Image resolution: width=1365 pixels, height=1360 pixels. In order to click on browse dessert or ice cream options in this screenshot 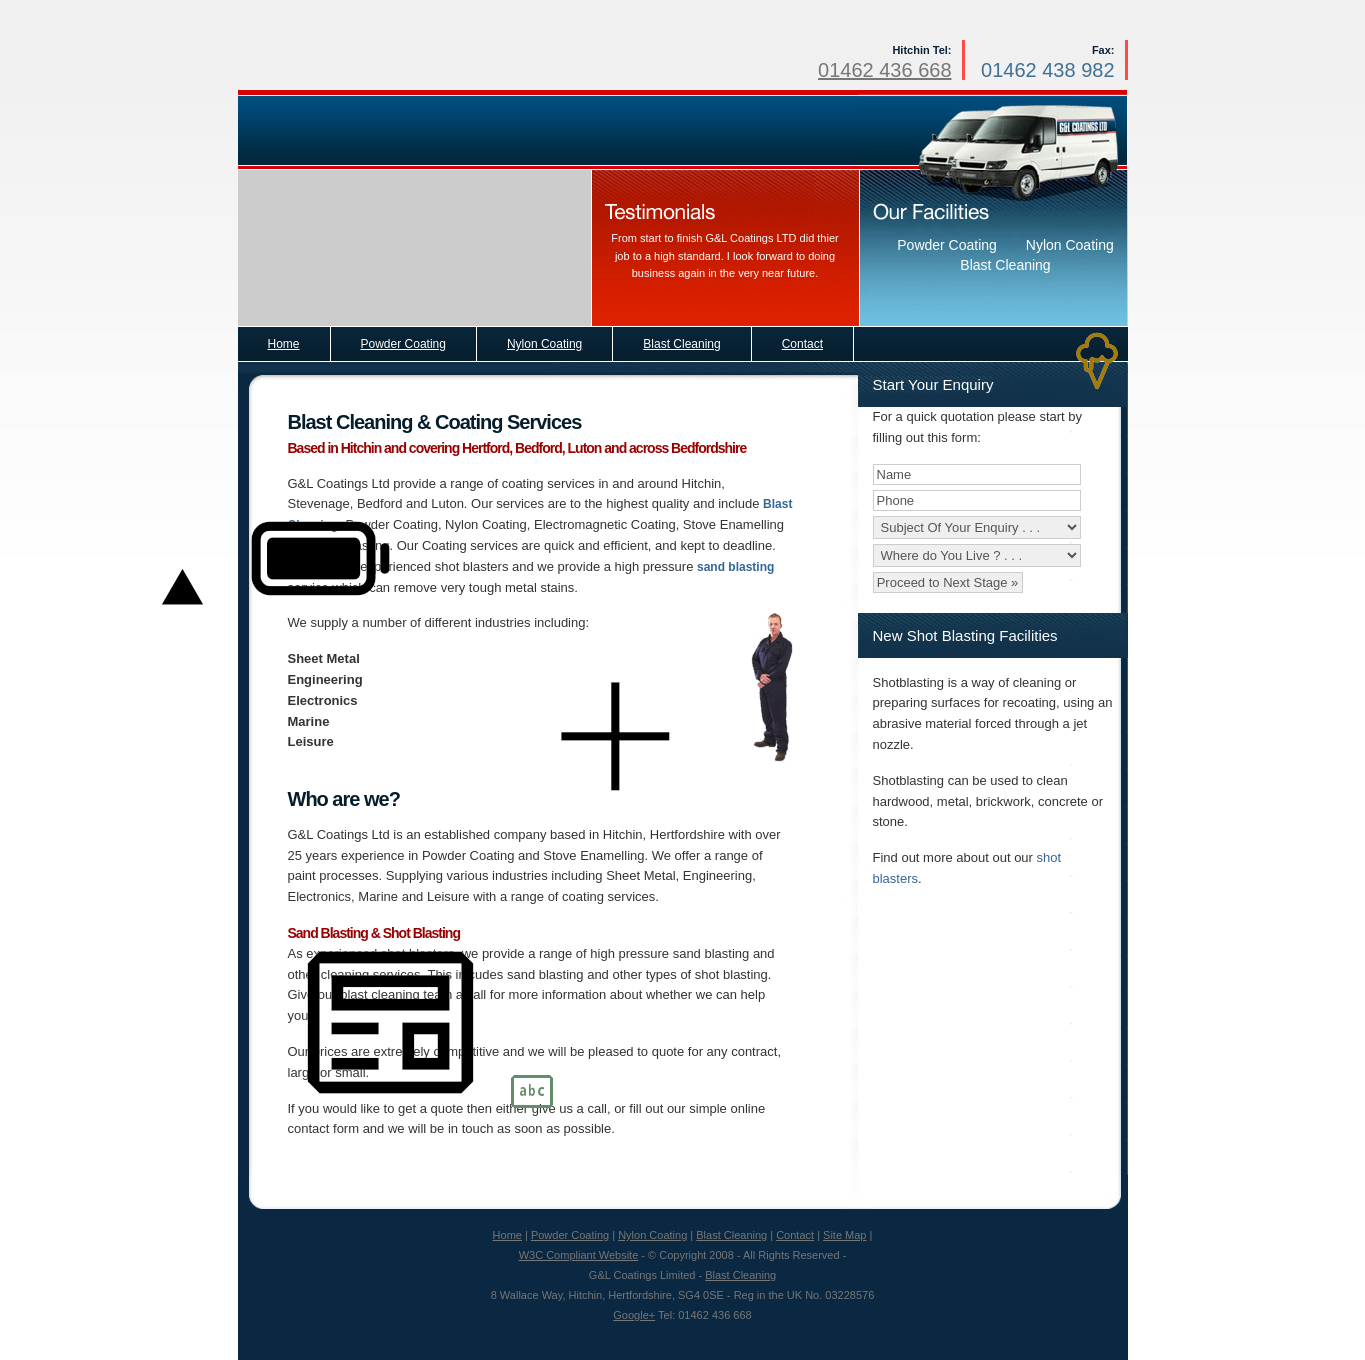, I will do `click(1097, 361)`.